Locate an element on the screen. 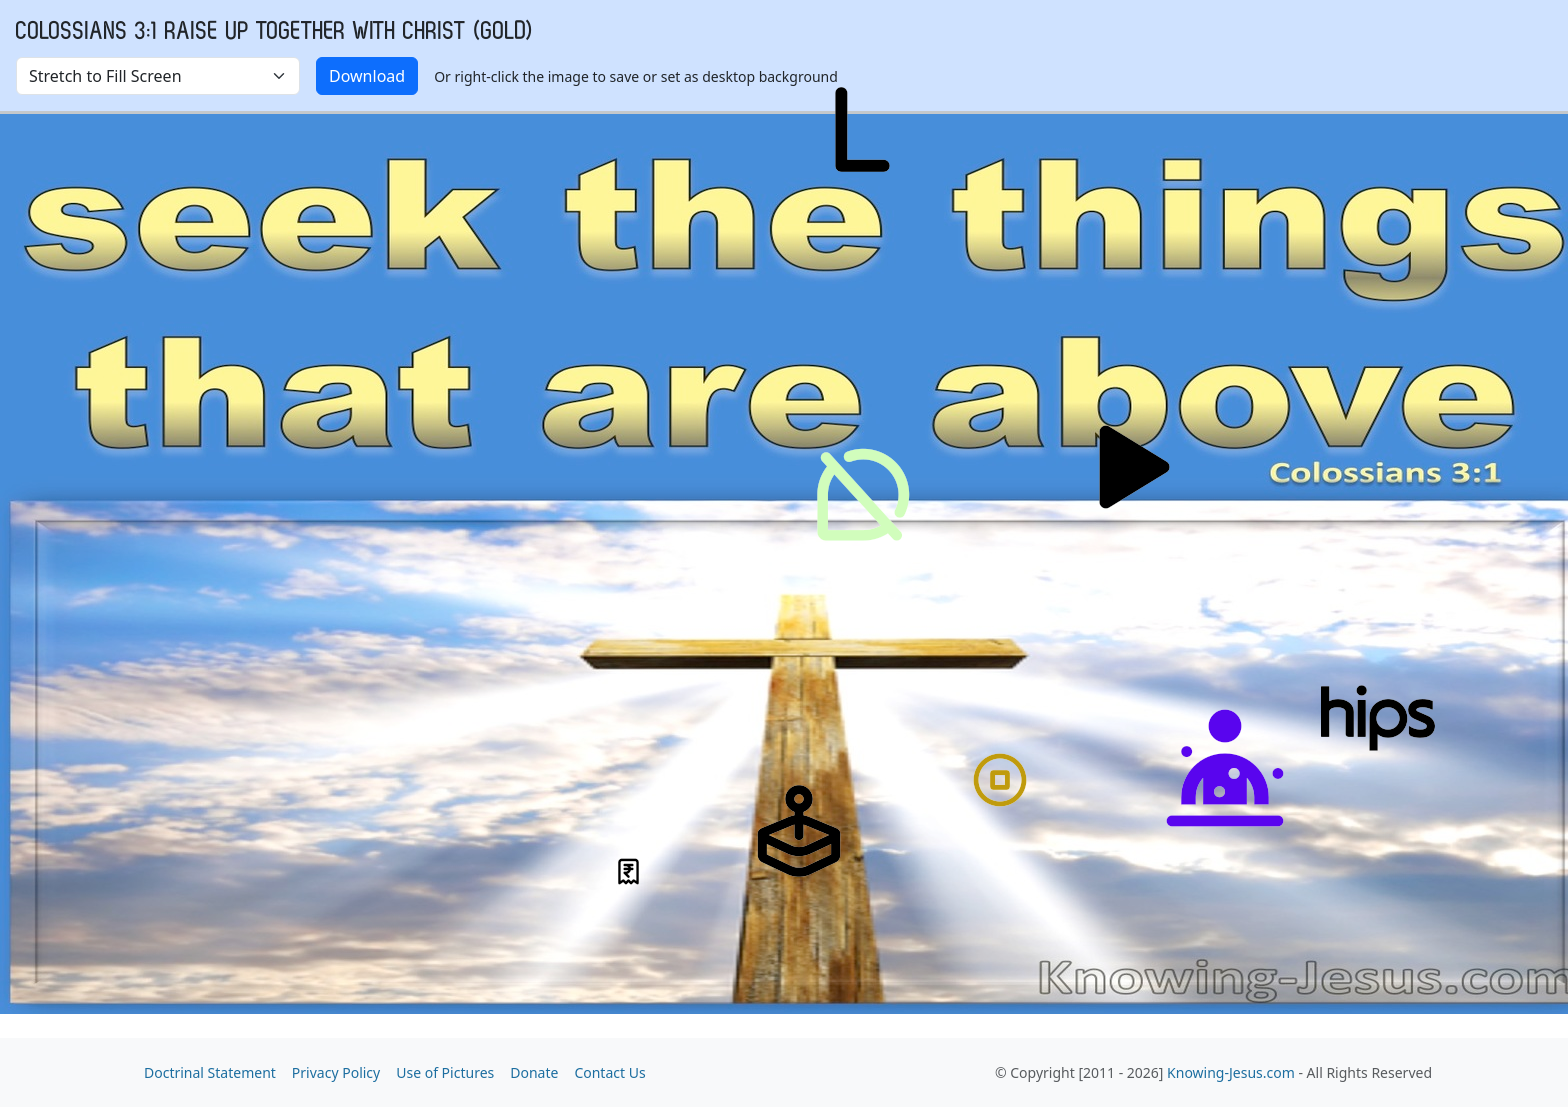 The image size is (1568, 1107). view medical diagnoses or health records is located at coordinates (1225, 768).